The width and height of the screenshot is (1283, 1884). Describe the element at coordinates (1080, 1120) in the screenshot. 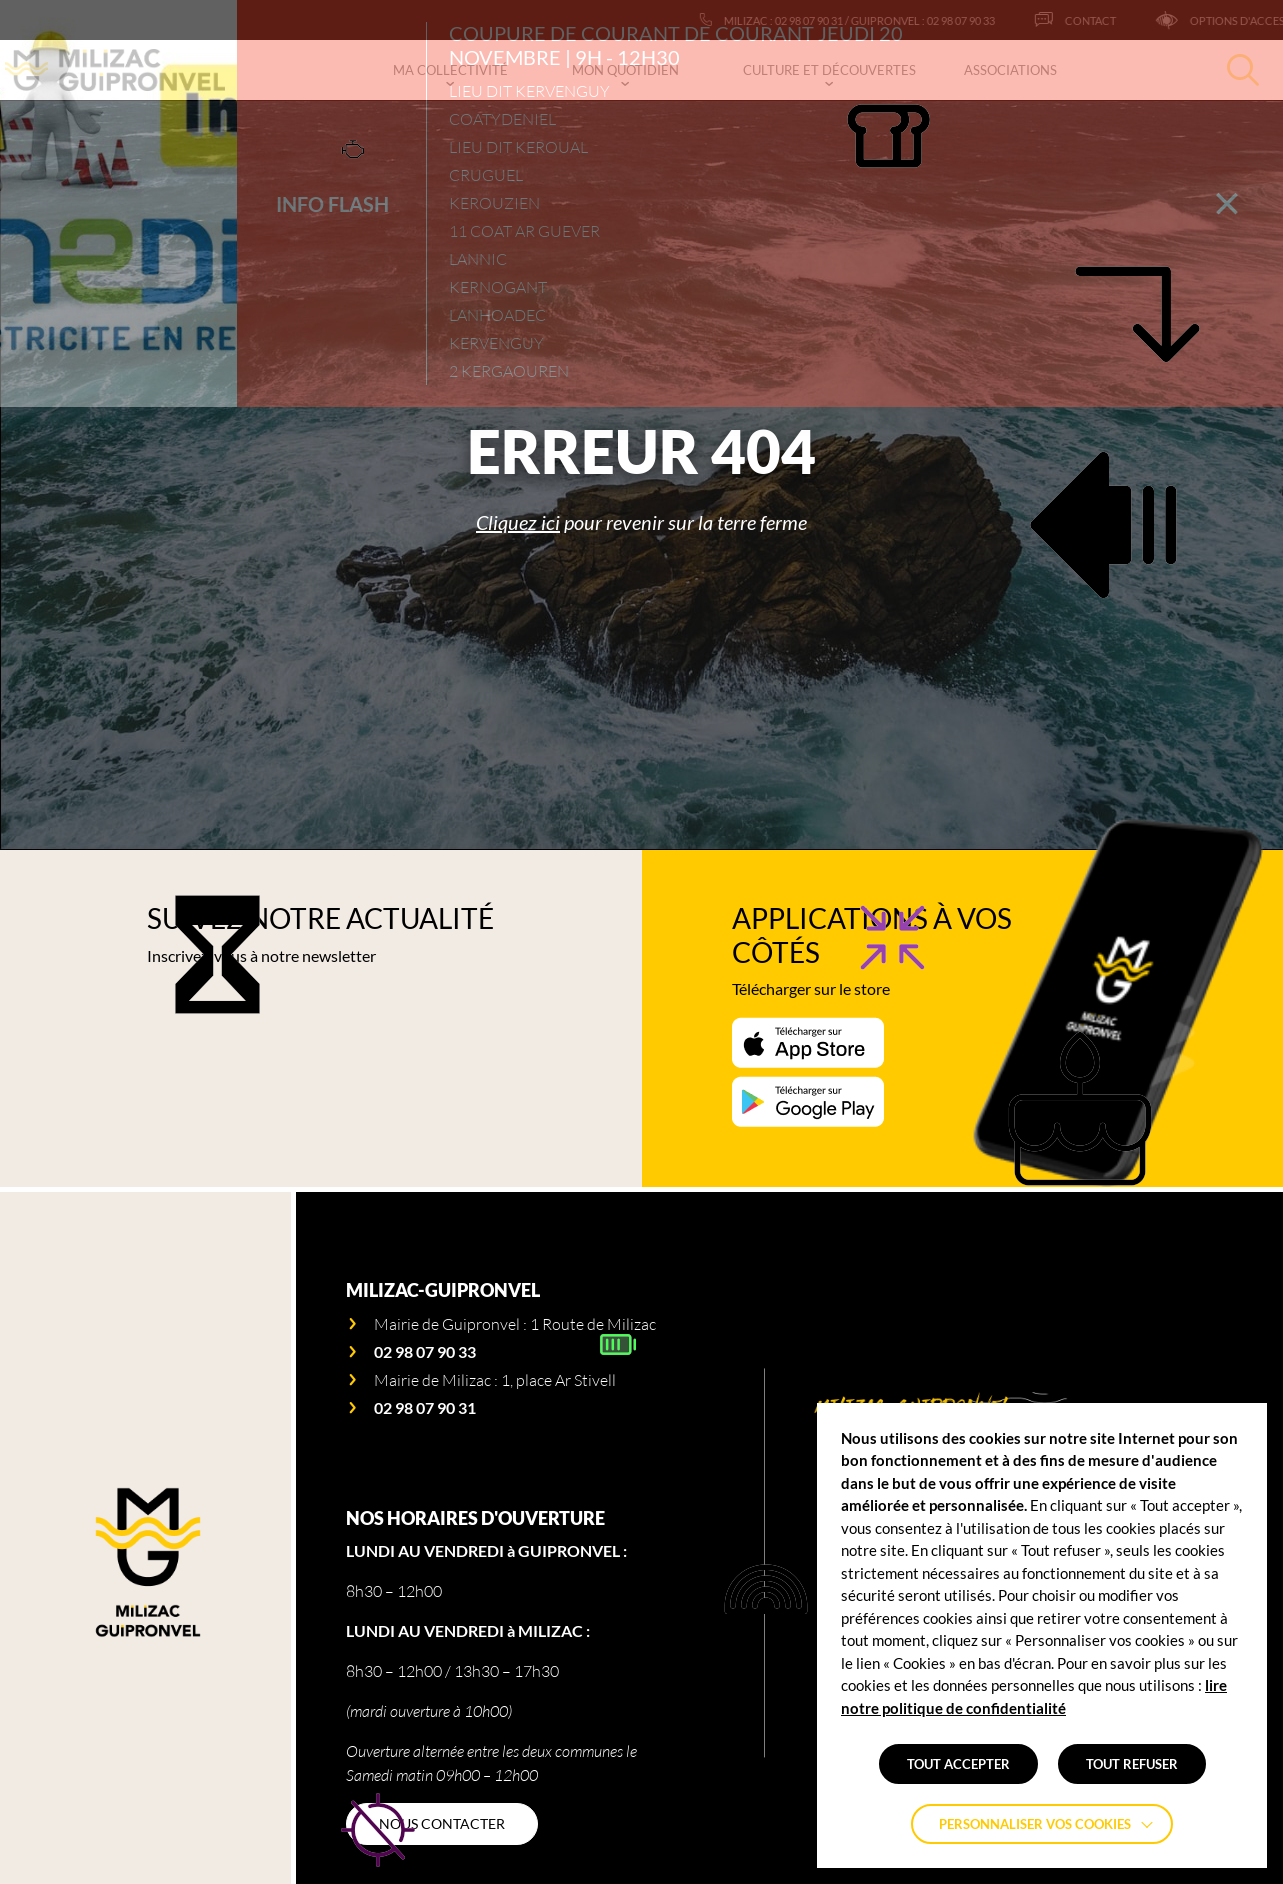

I see `view birthday or celebration reminders` at that location.